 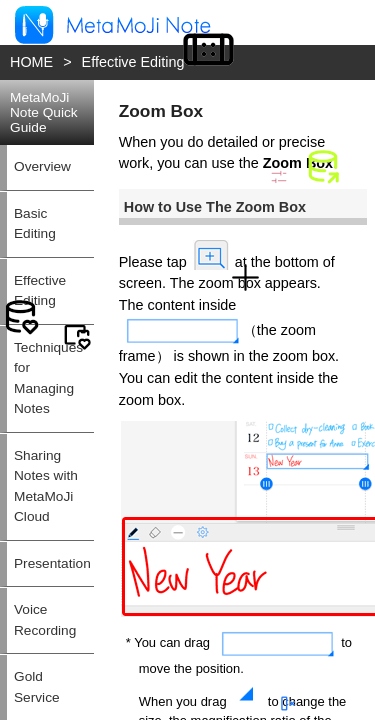 What do you see at coordinates (208, 49) in the screenshot?
I see `access first aid or medical resources` at bounding box center [208, 49].